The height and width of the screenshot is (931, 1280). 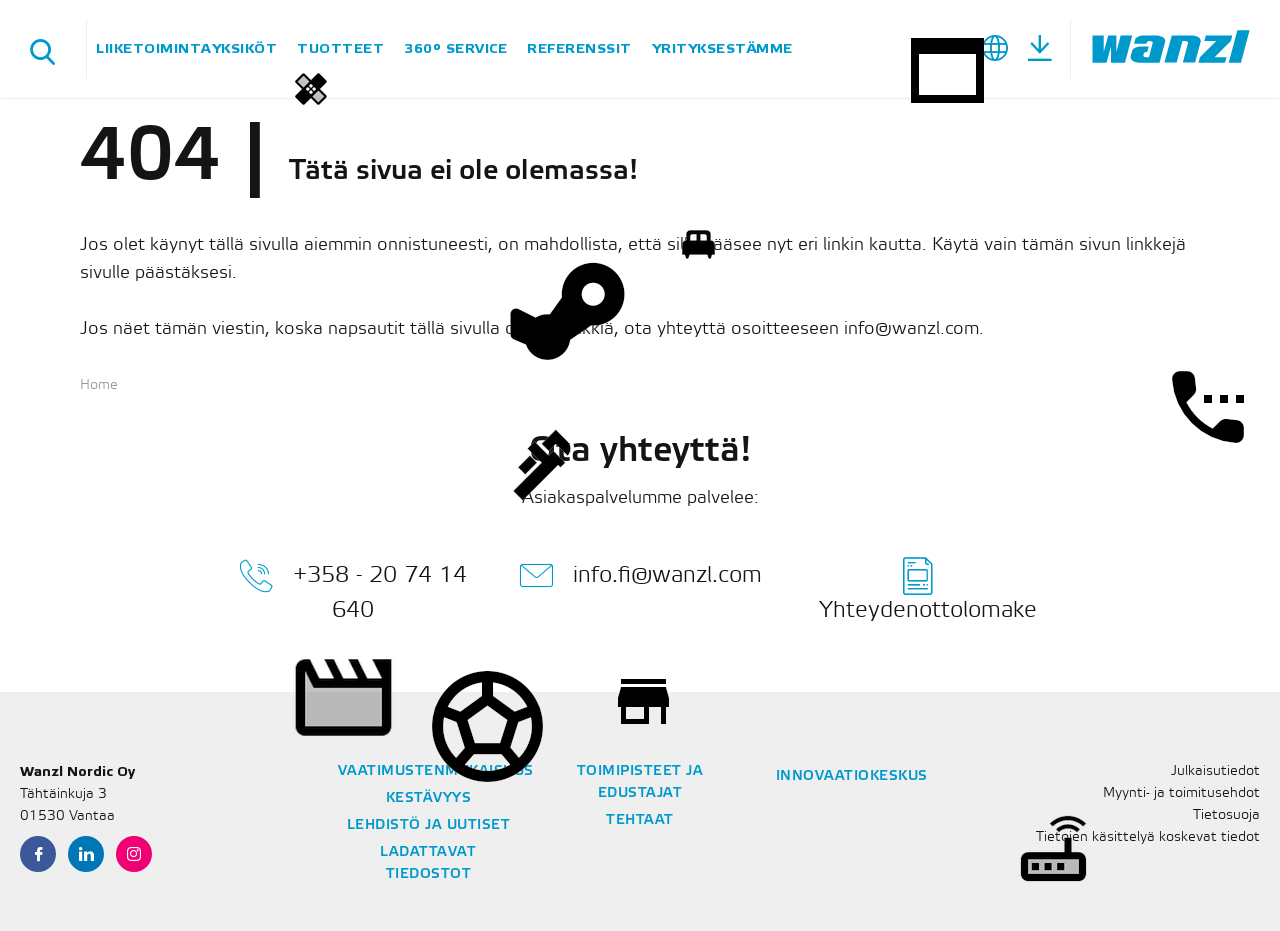 I want to click on access movies or video content, so click(x=343, y=697).